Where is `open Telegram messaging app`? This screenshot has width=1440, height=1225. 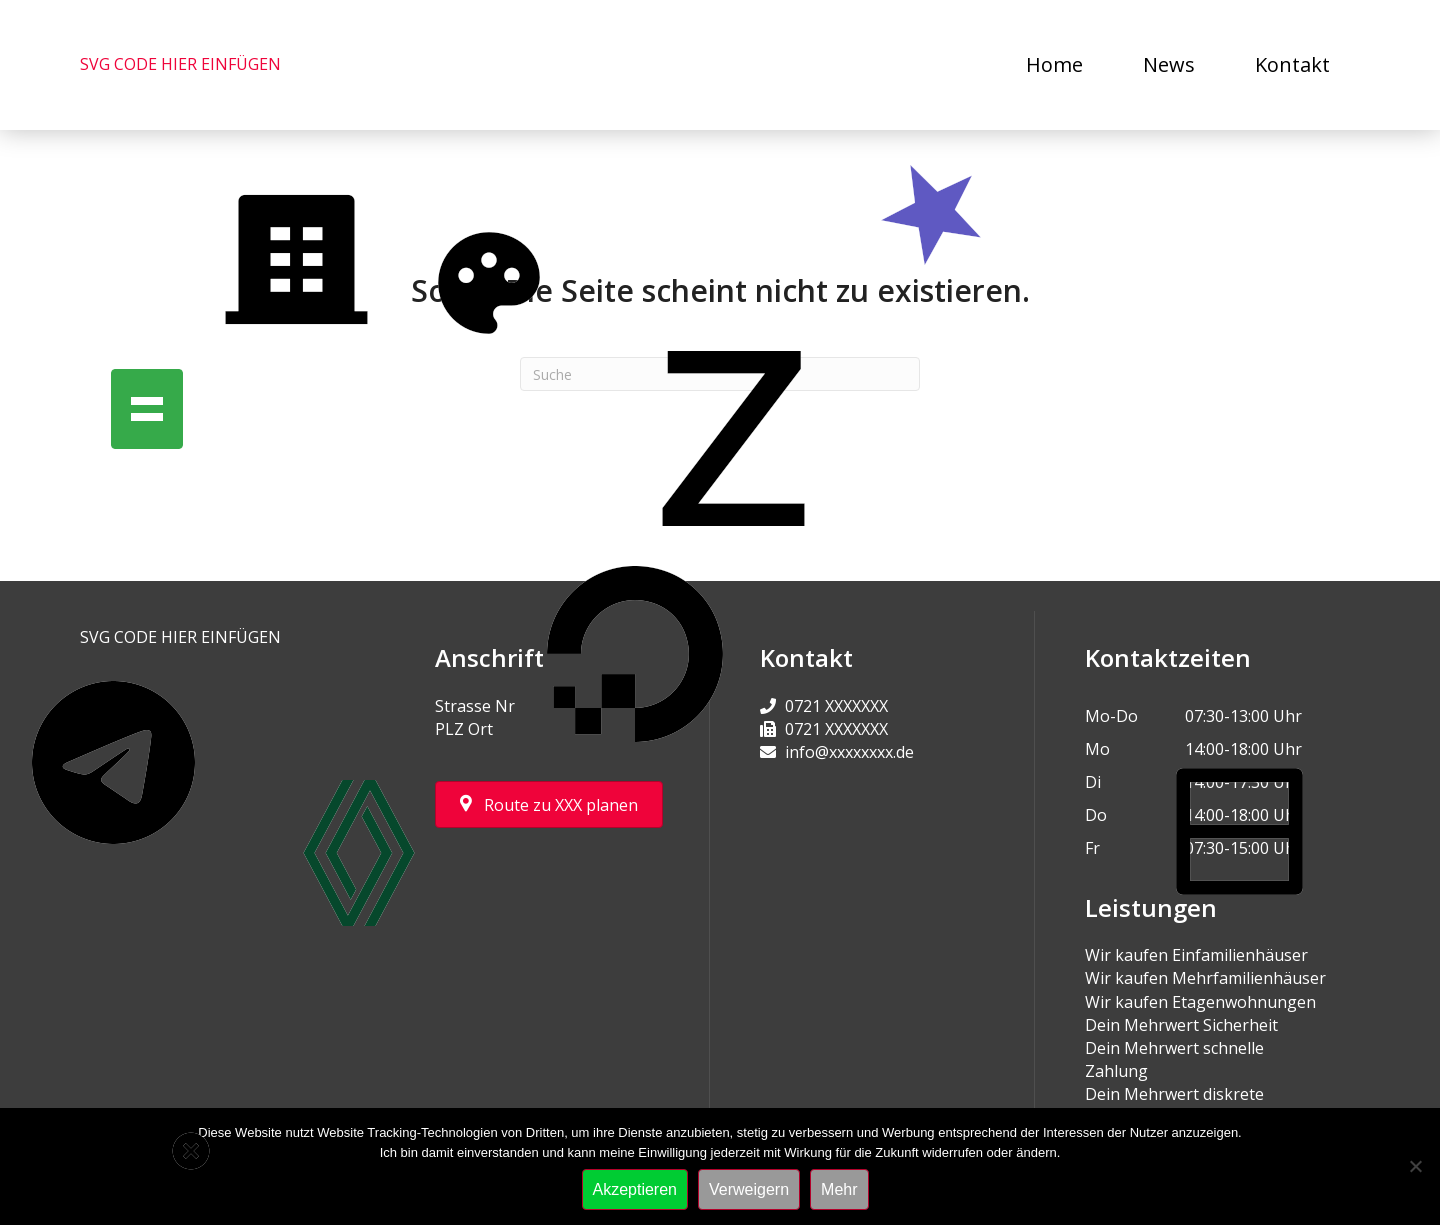
open Telegram messaging app is located at coordinates (113, 762).